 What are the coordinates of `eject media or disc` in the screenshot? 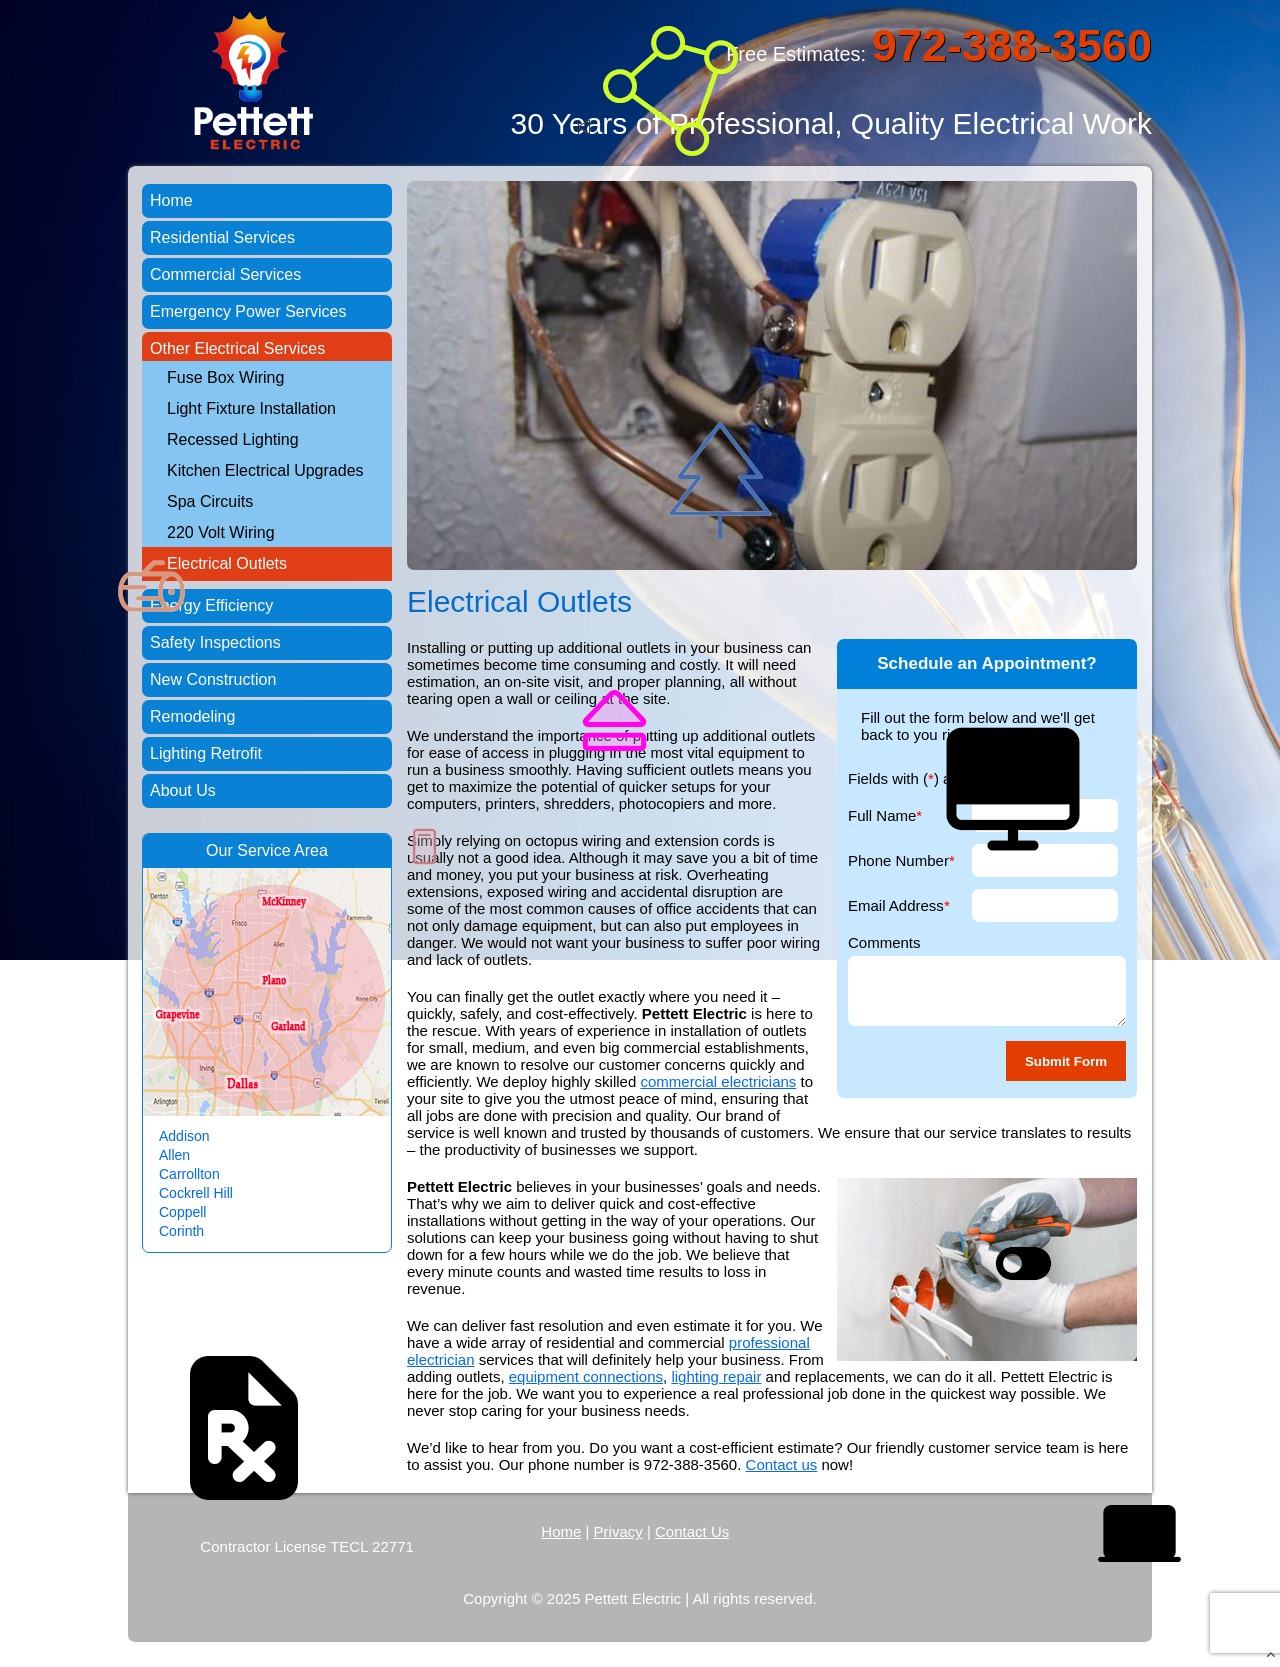 It's located at (614, 724).